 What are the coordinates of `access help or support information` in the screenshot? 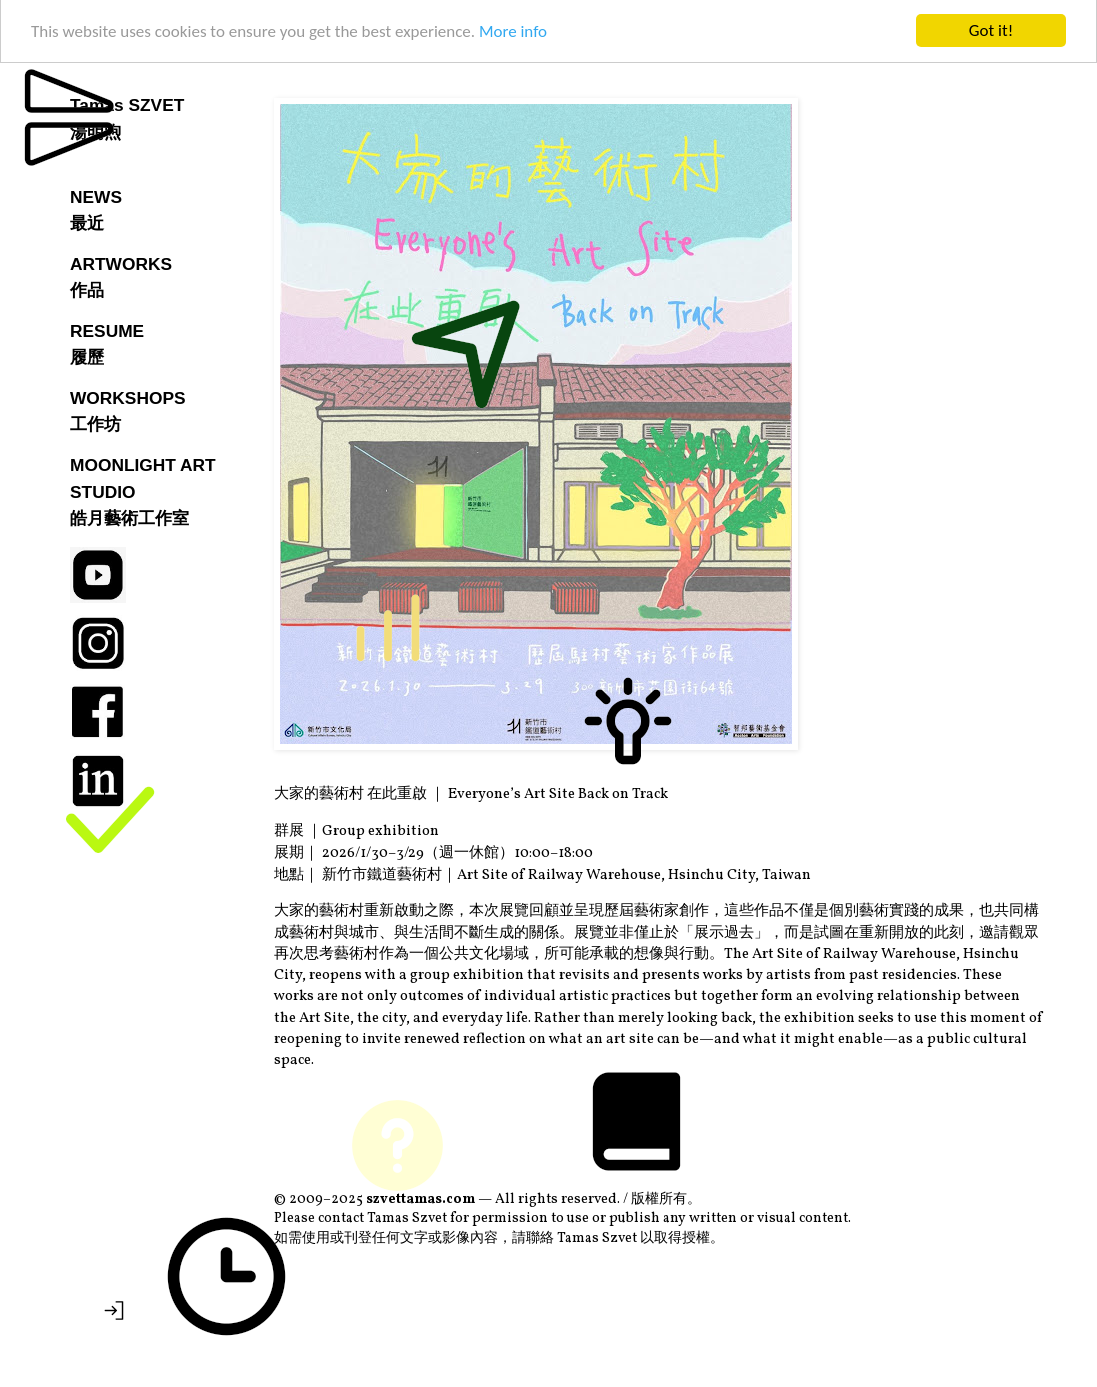 It's located at (397, 1145).